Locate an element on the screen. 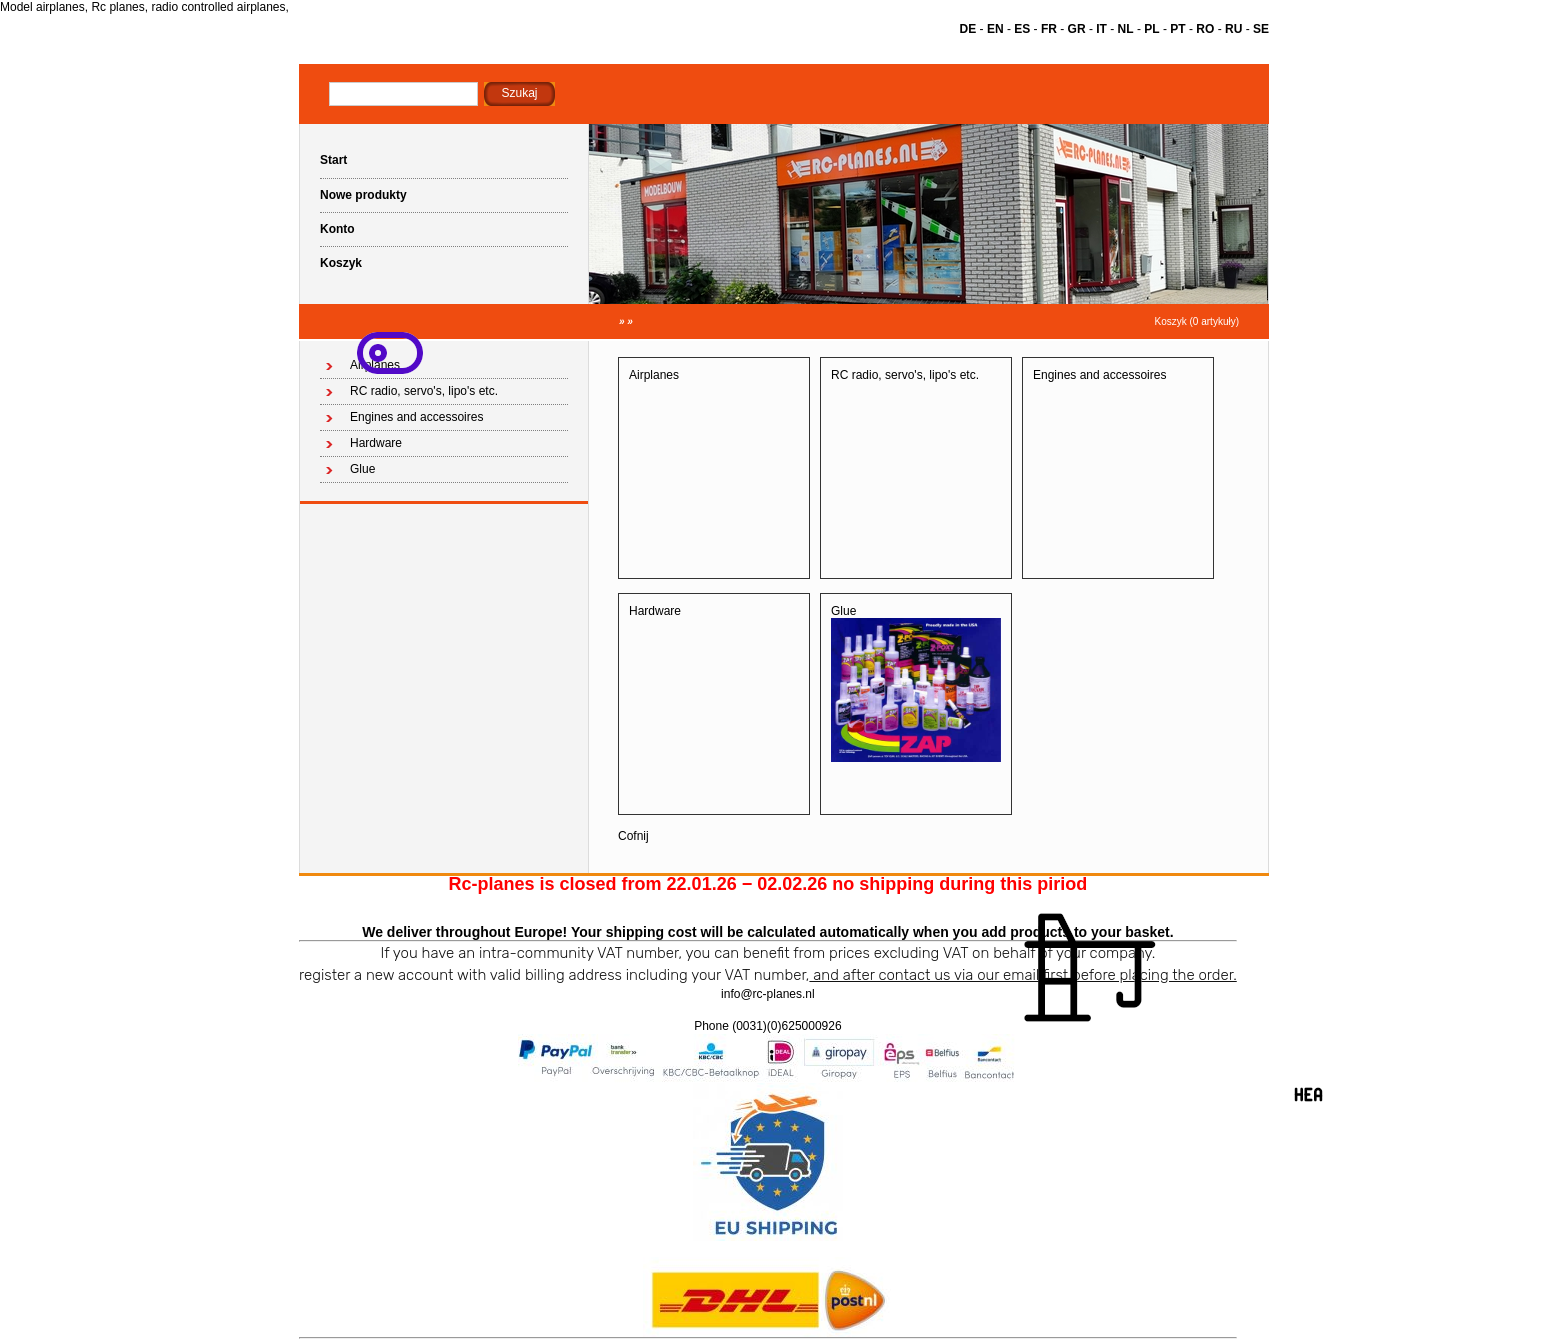  construction or building in progress is located at coordinates (1087, 967).